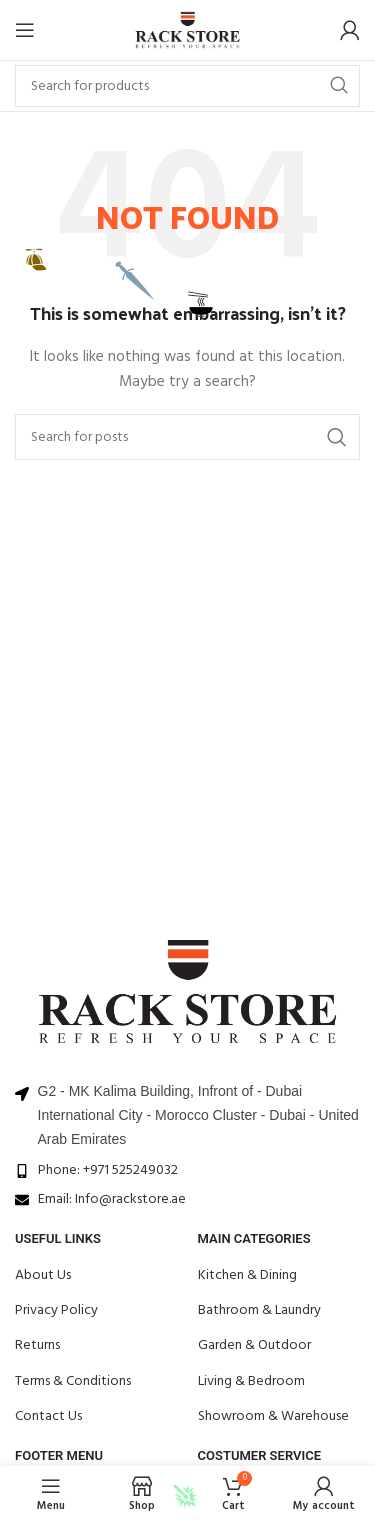 The image size is (375, 1521). Describe the element at coordinates (186, 1497) in the screenshot. I see `indicates a match strike or ignition action` at that location.